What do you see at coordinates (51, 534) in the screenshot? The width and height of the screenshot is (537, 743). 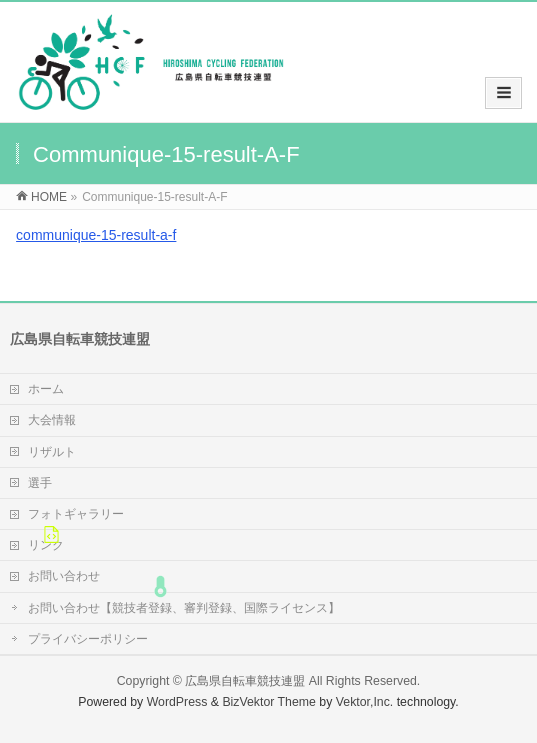 I see `view source code file` at bounding box center [51, 534].